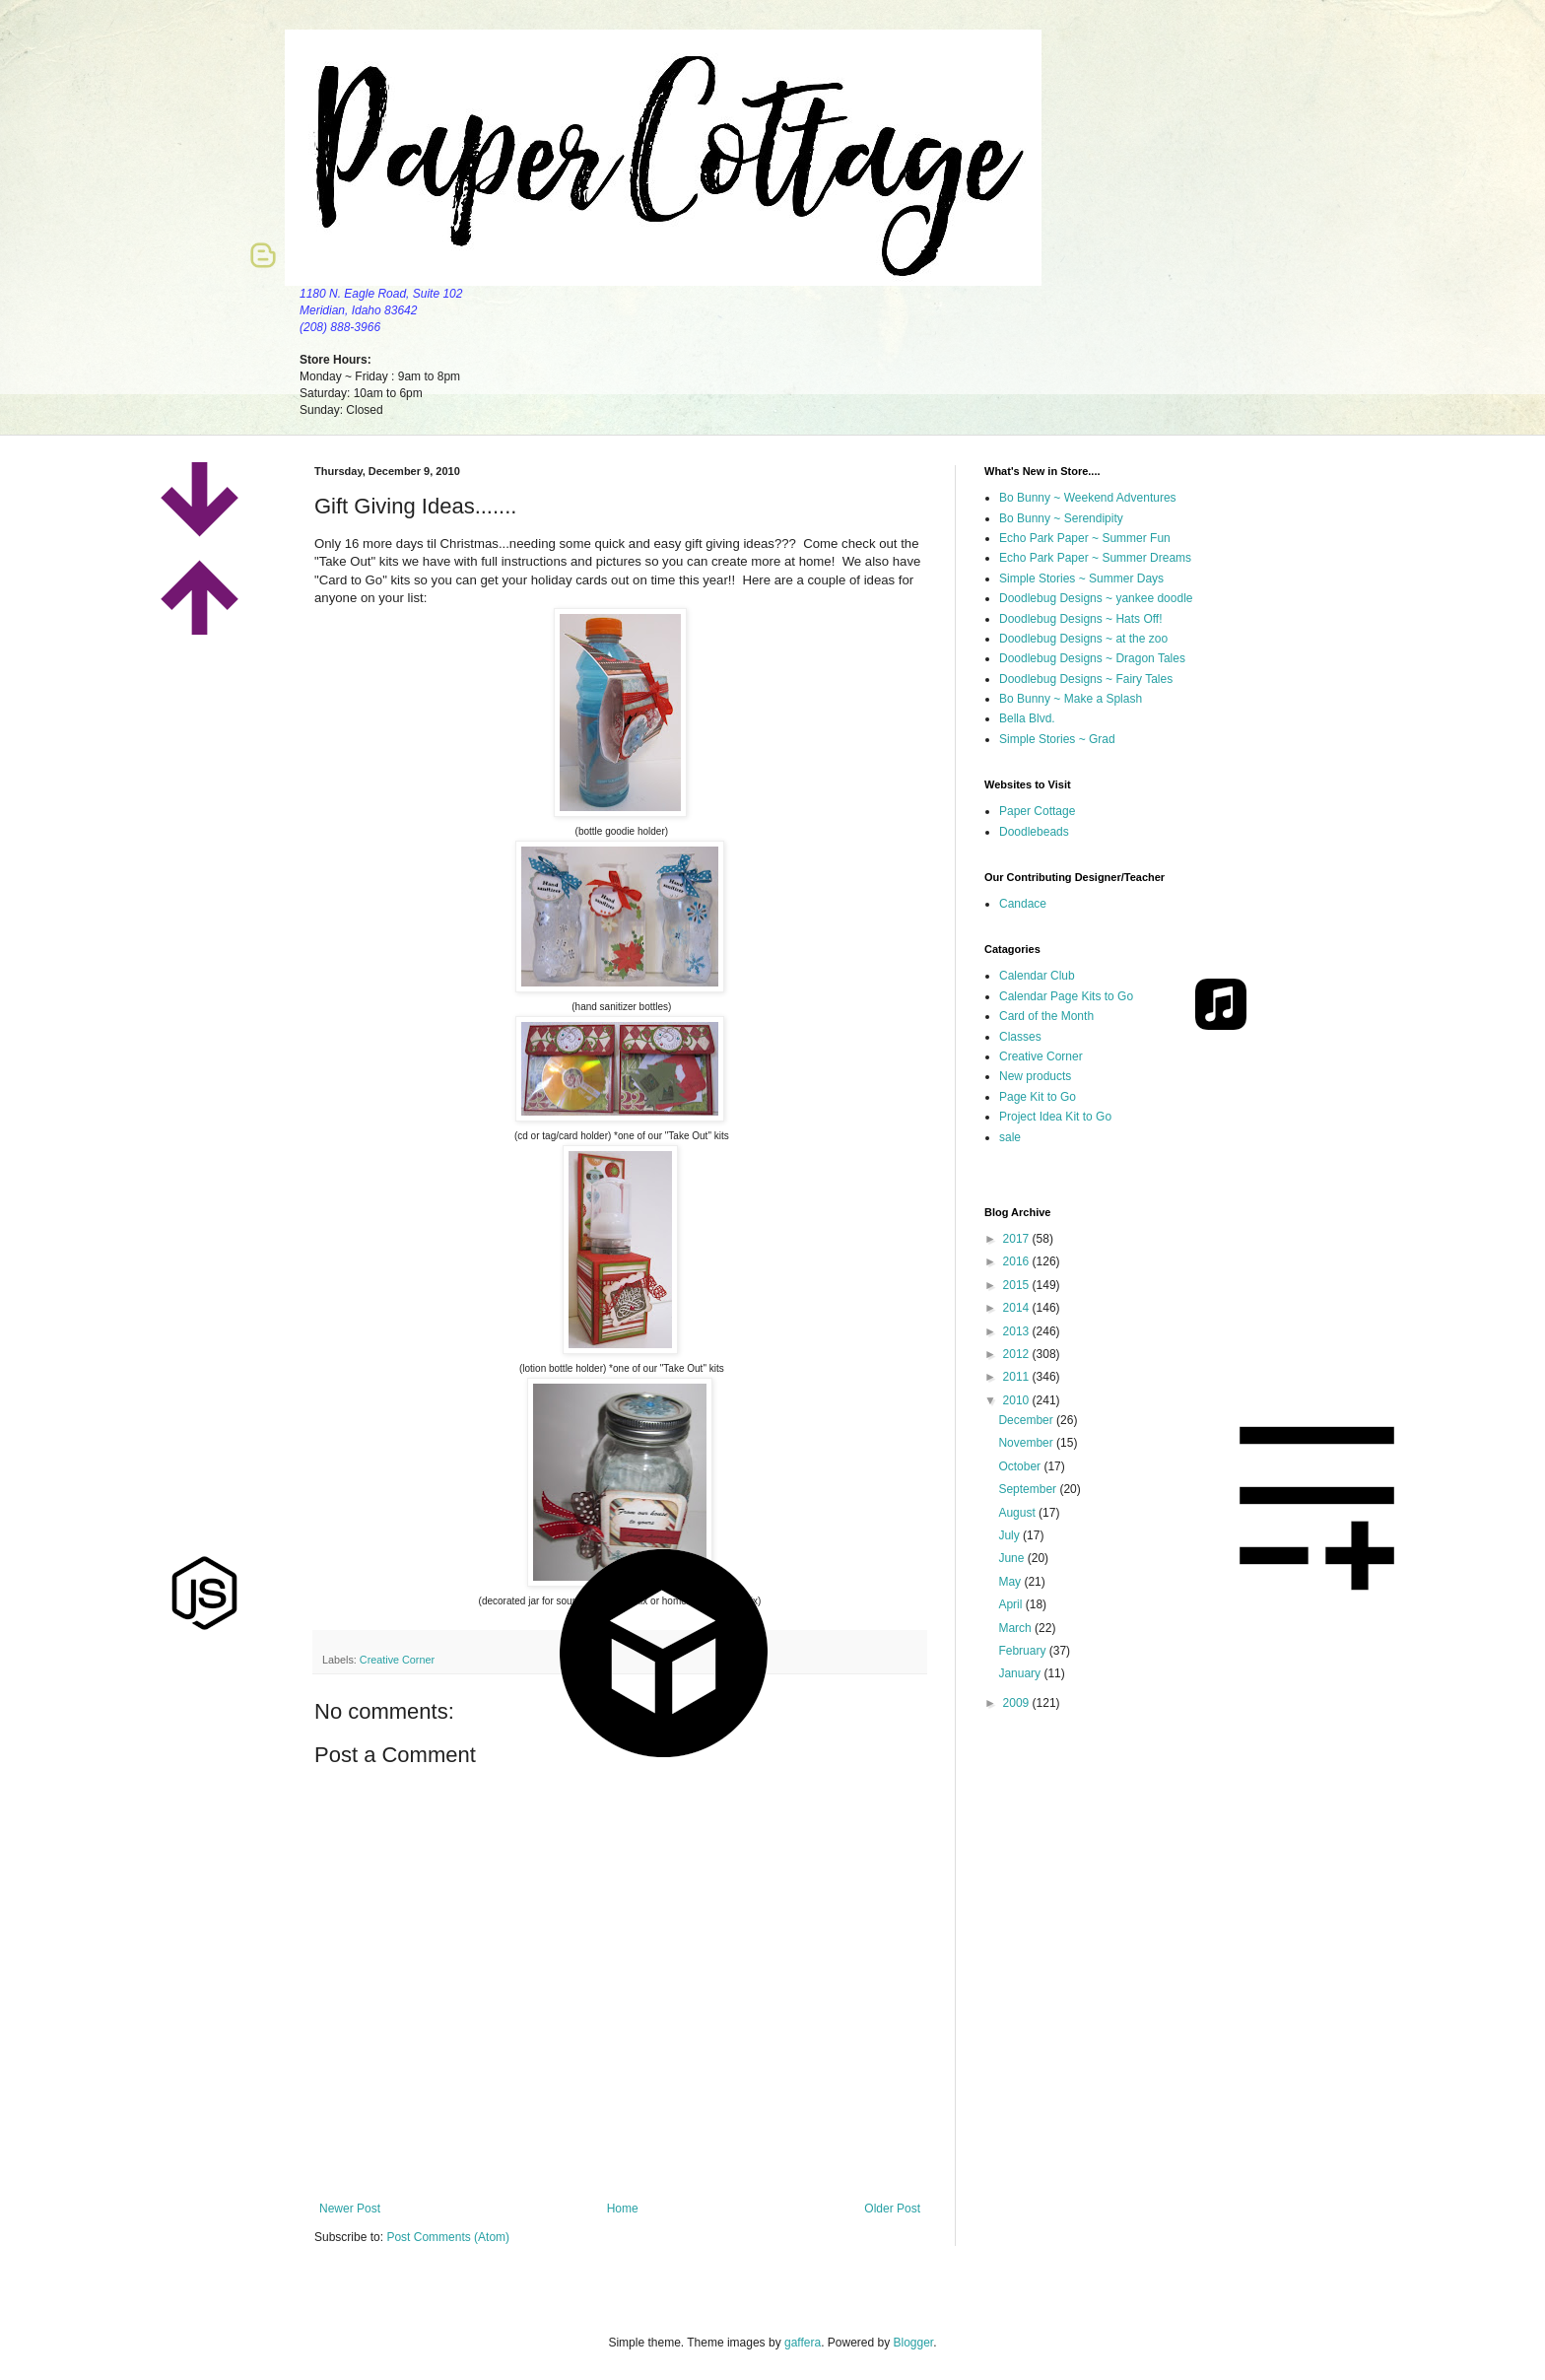  What do you see at coordinates (263, 255) in the screenshot?
I see `open Blogger app` at bounding box center [263, 255].